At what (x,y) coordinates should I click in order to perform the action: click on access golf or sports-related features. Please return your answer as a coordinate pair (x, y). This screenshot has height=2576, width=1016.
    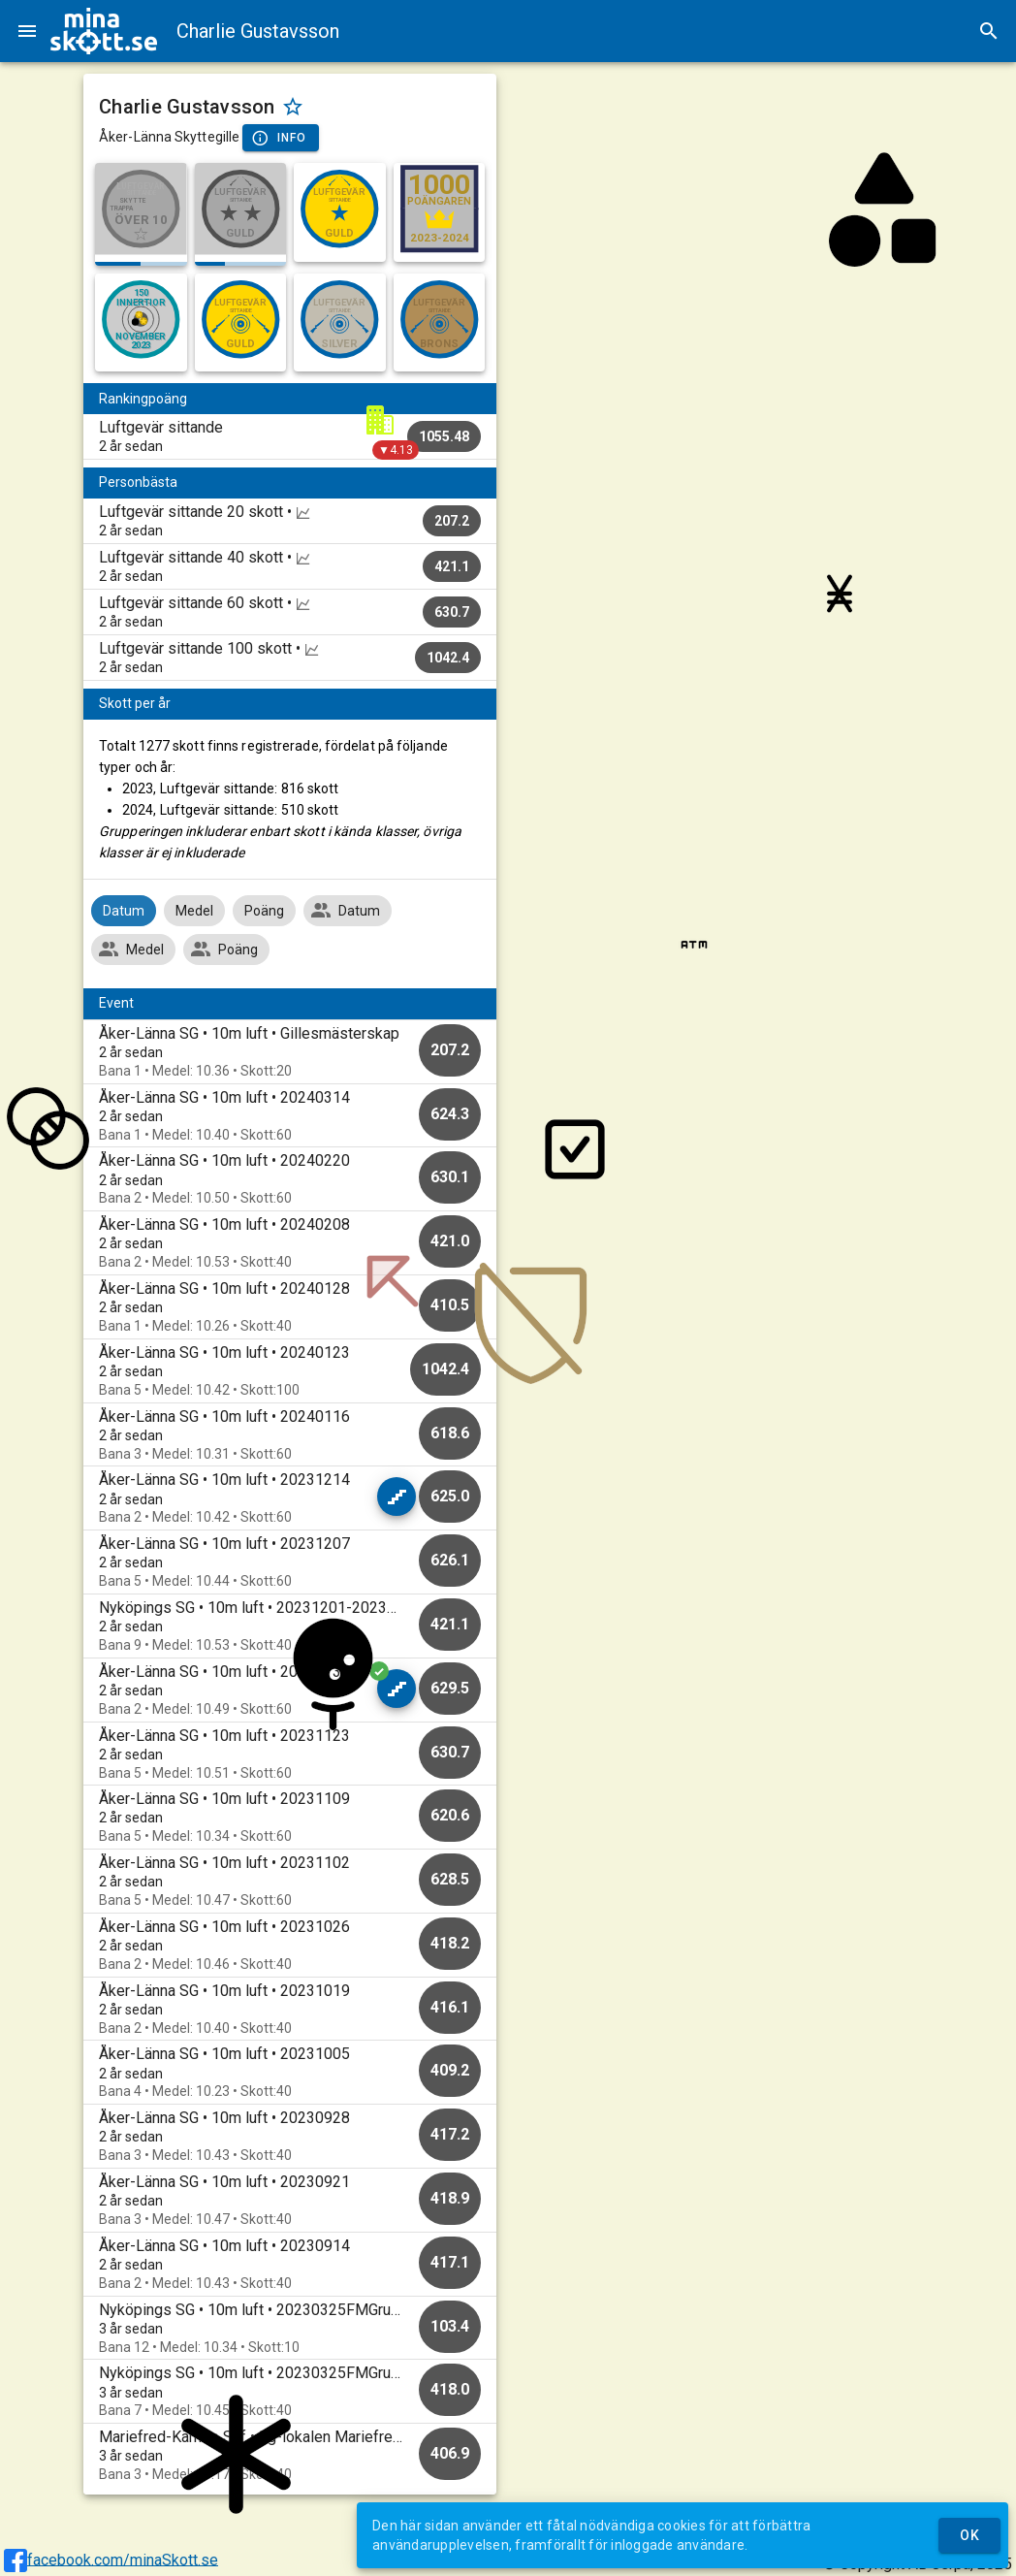
    Looking at the image, I should click on (333, 1672).